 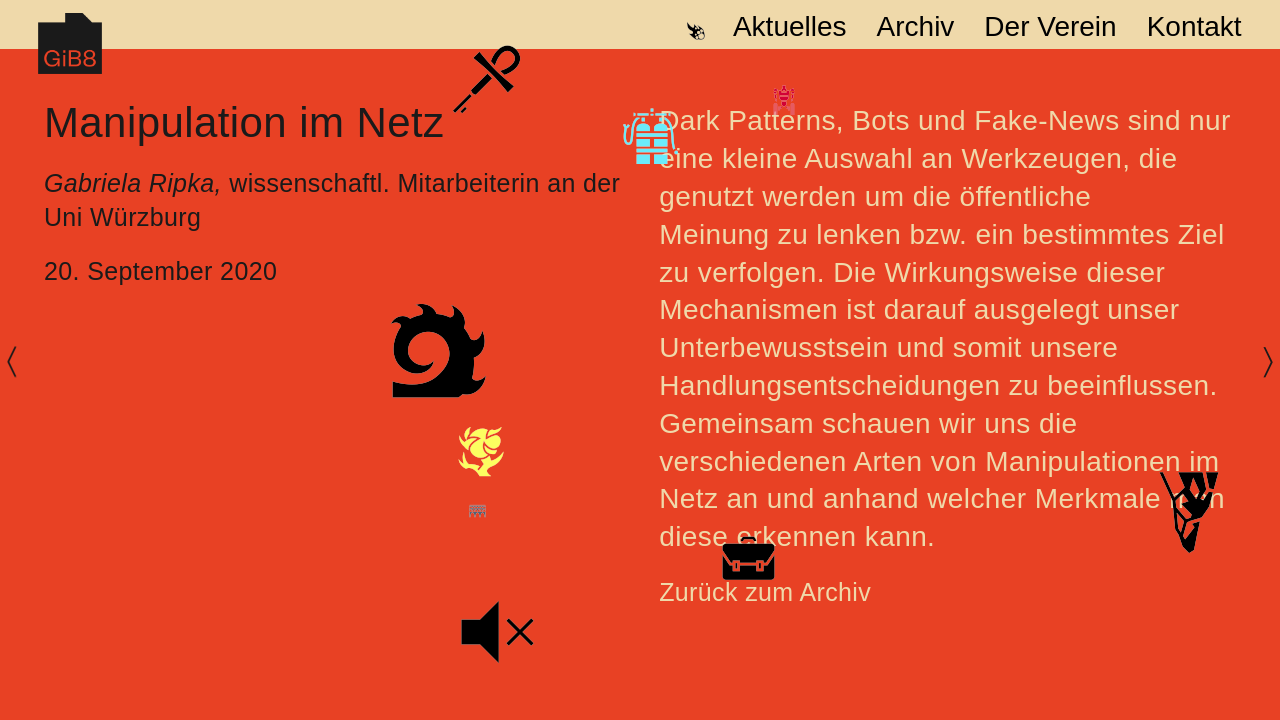 What do you see at coordinates (784, 100) in the screenshot?
I see `access robot or drone controls` at bounding box center [784, 100].